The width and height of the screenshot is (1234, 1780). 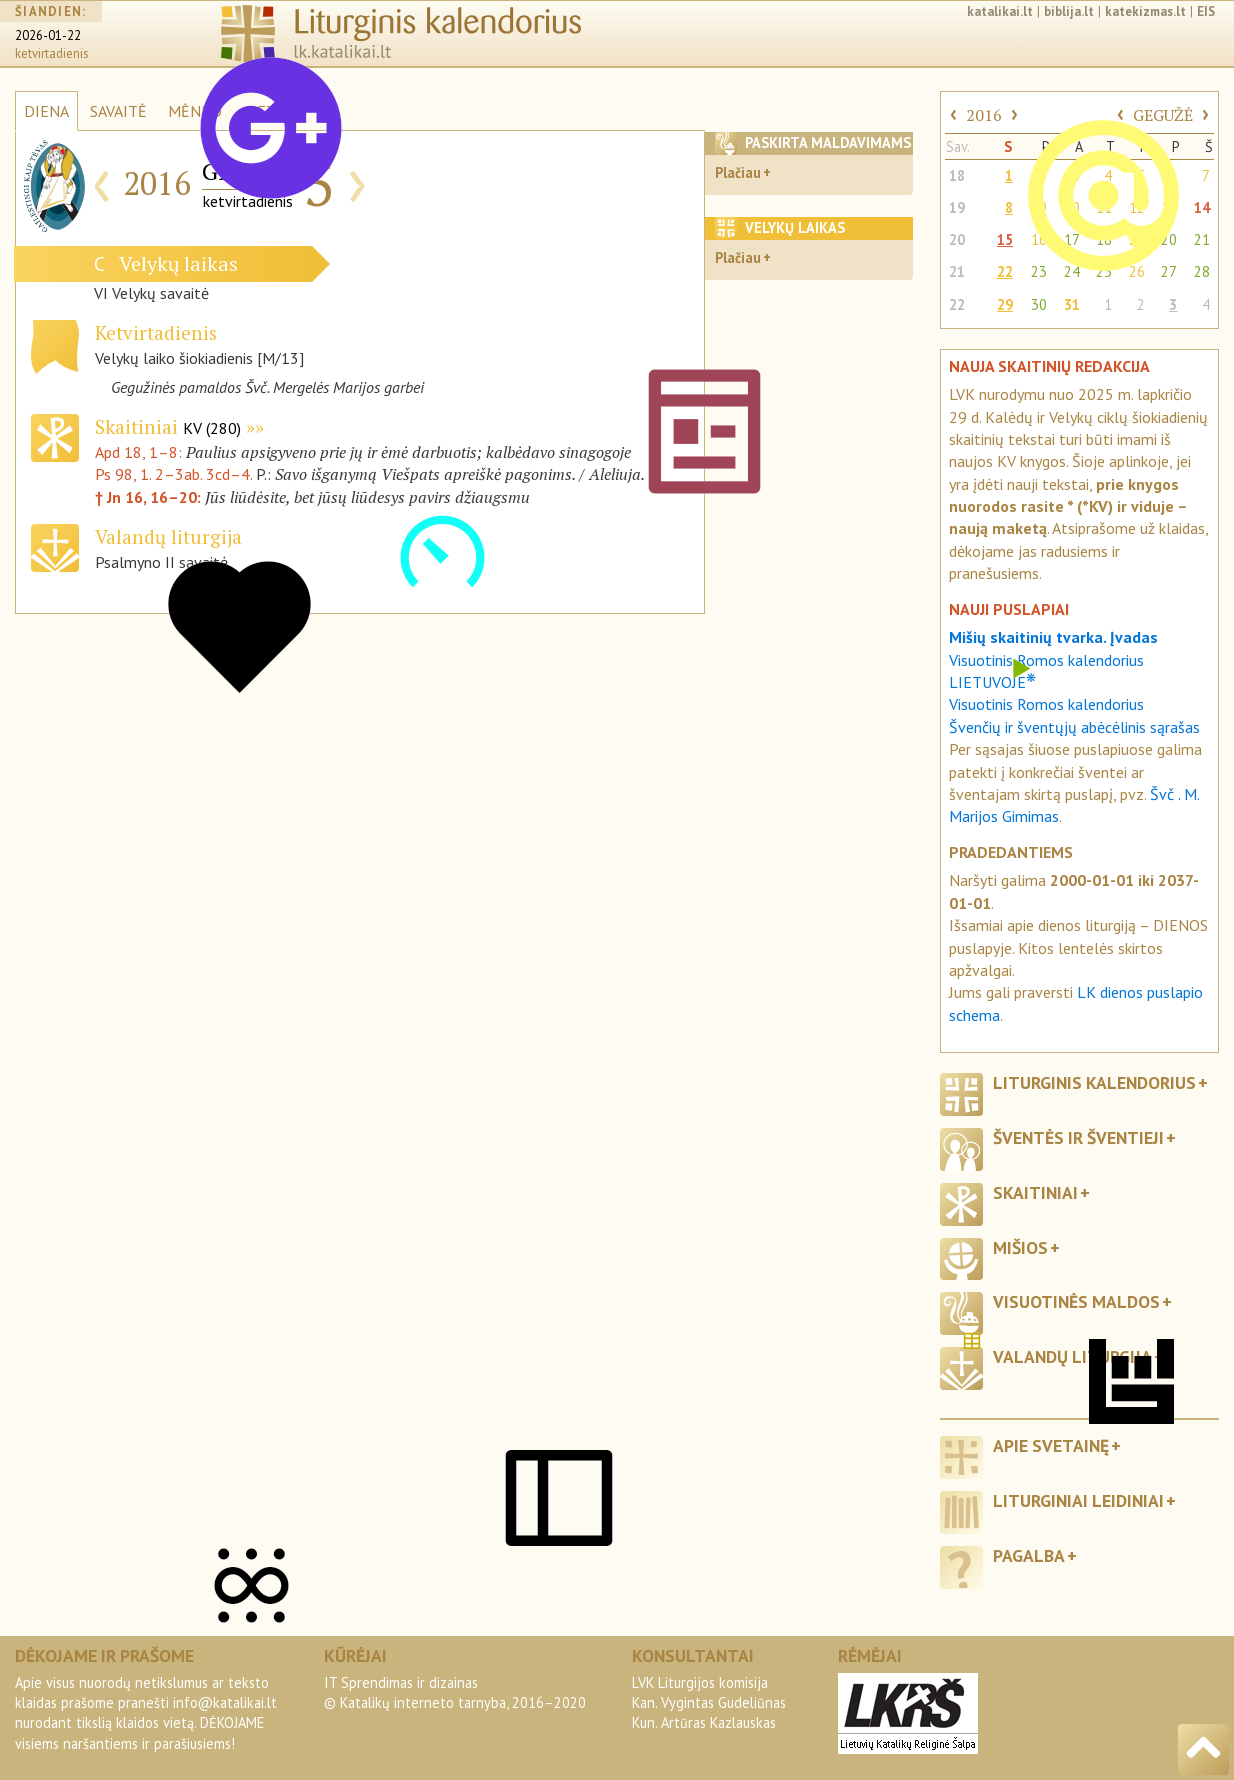 What do you see at coordinates (1020, 668) in the screenshot?
I see `play media or start playback` at bounding box center [1020, 668].